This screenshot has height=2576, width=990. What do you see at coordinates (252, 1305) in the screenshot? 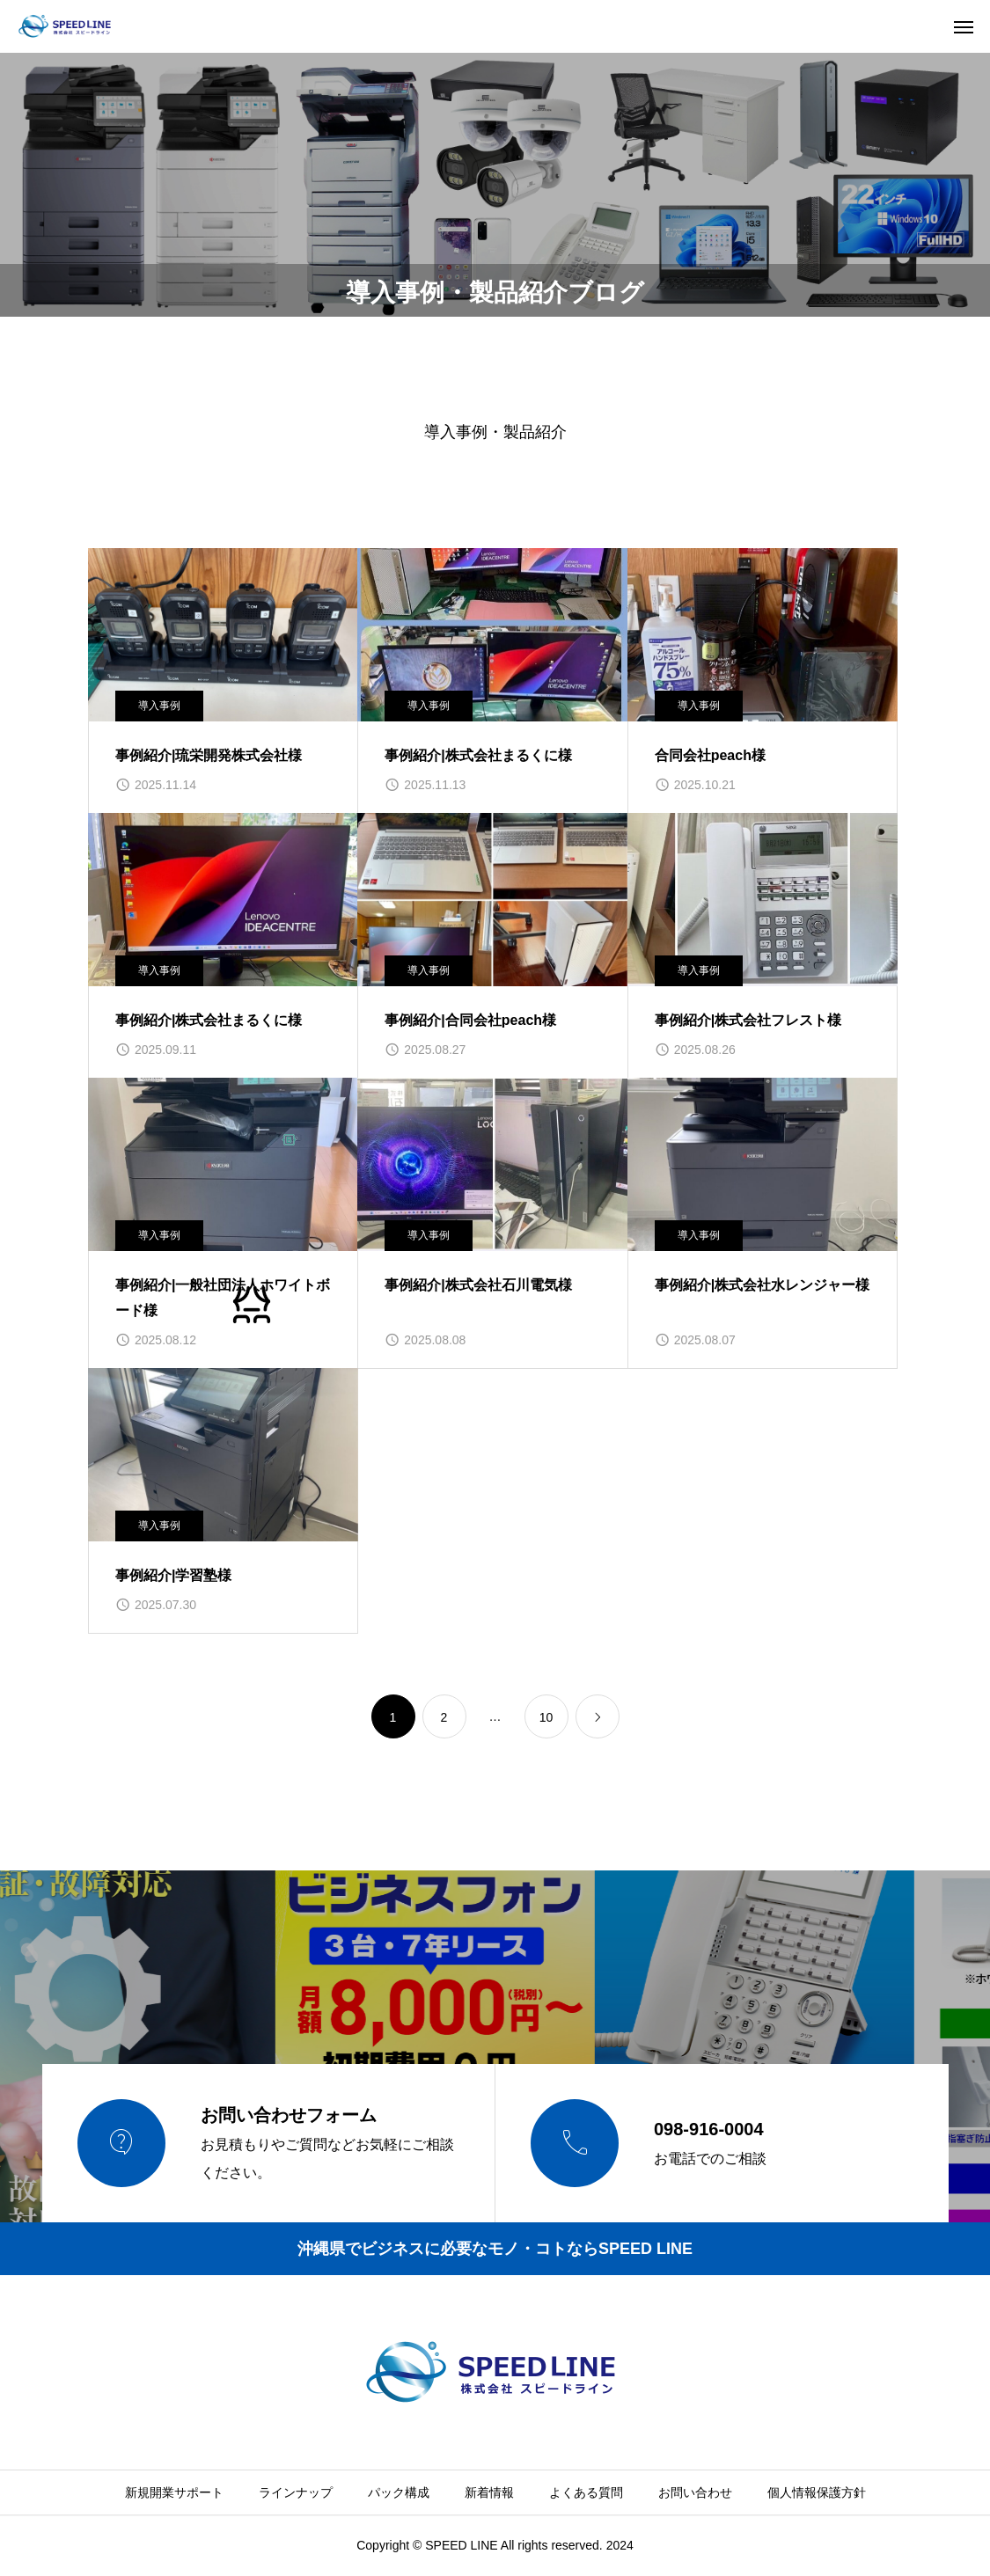
I see `access theater or cinema listings` at bounding box center [252, 1305].